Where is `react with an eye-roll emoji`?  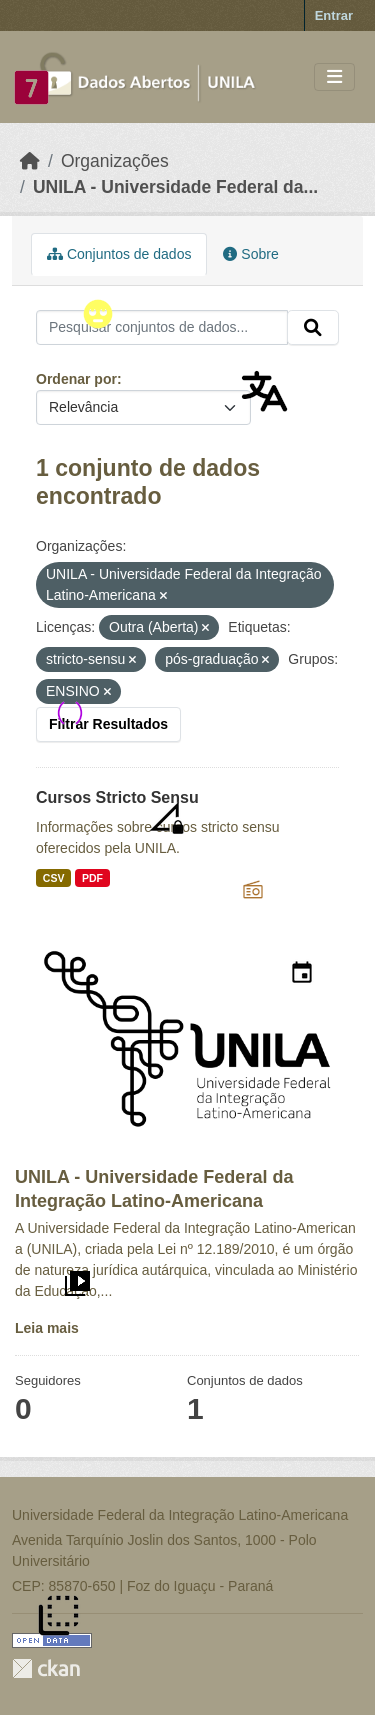
react with an eye-roll emoji is located at coordinates (98, 314).